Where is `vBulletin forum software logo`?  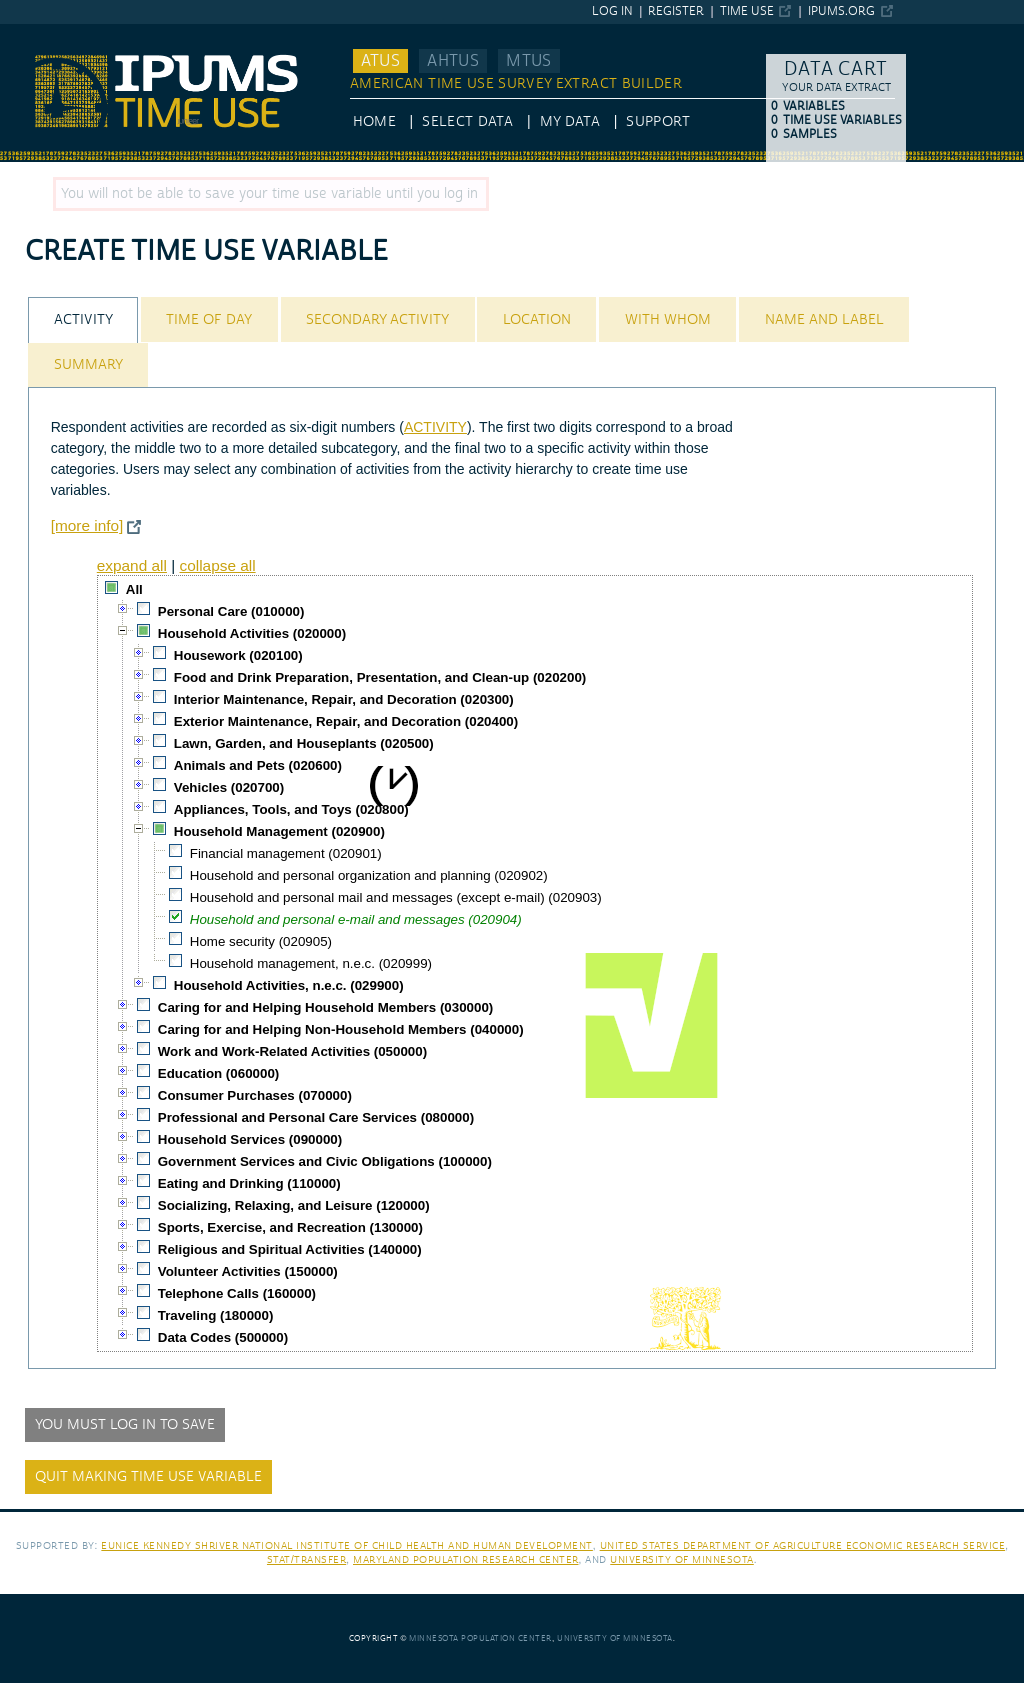
vBulletin forum software logo is located at coordinates (651, 1025).